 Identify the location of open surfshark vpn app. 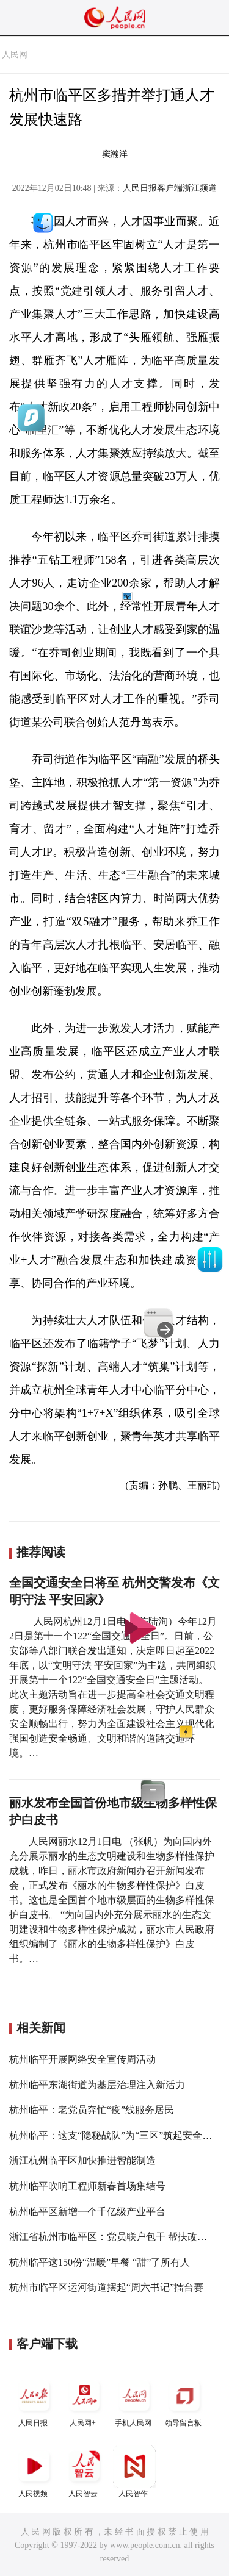
(31, 418).